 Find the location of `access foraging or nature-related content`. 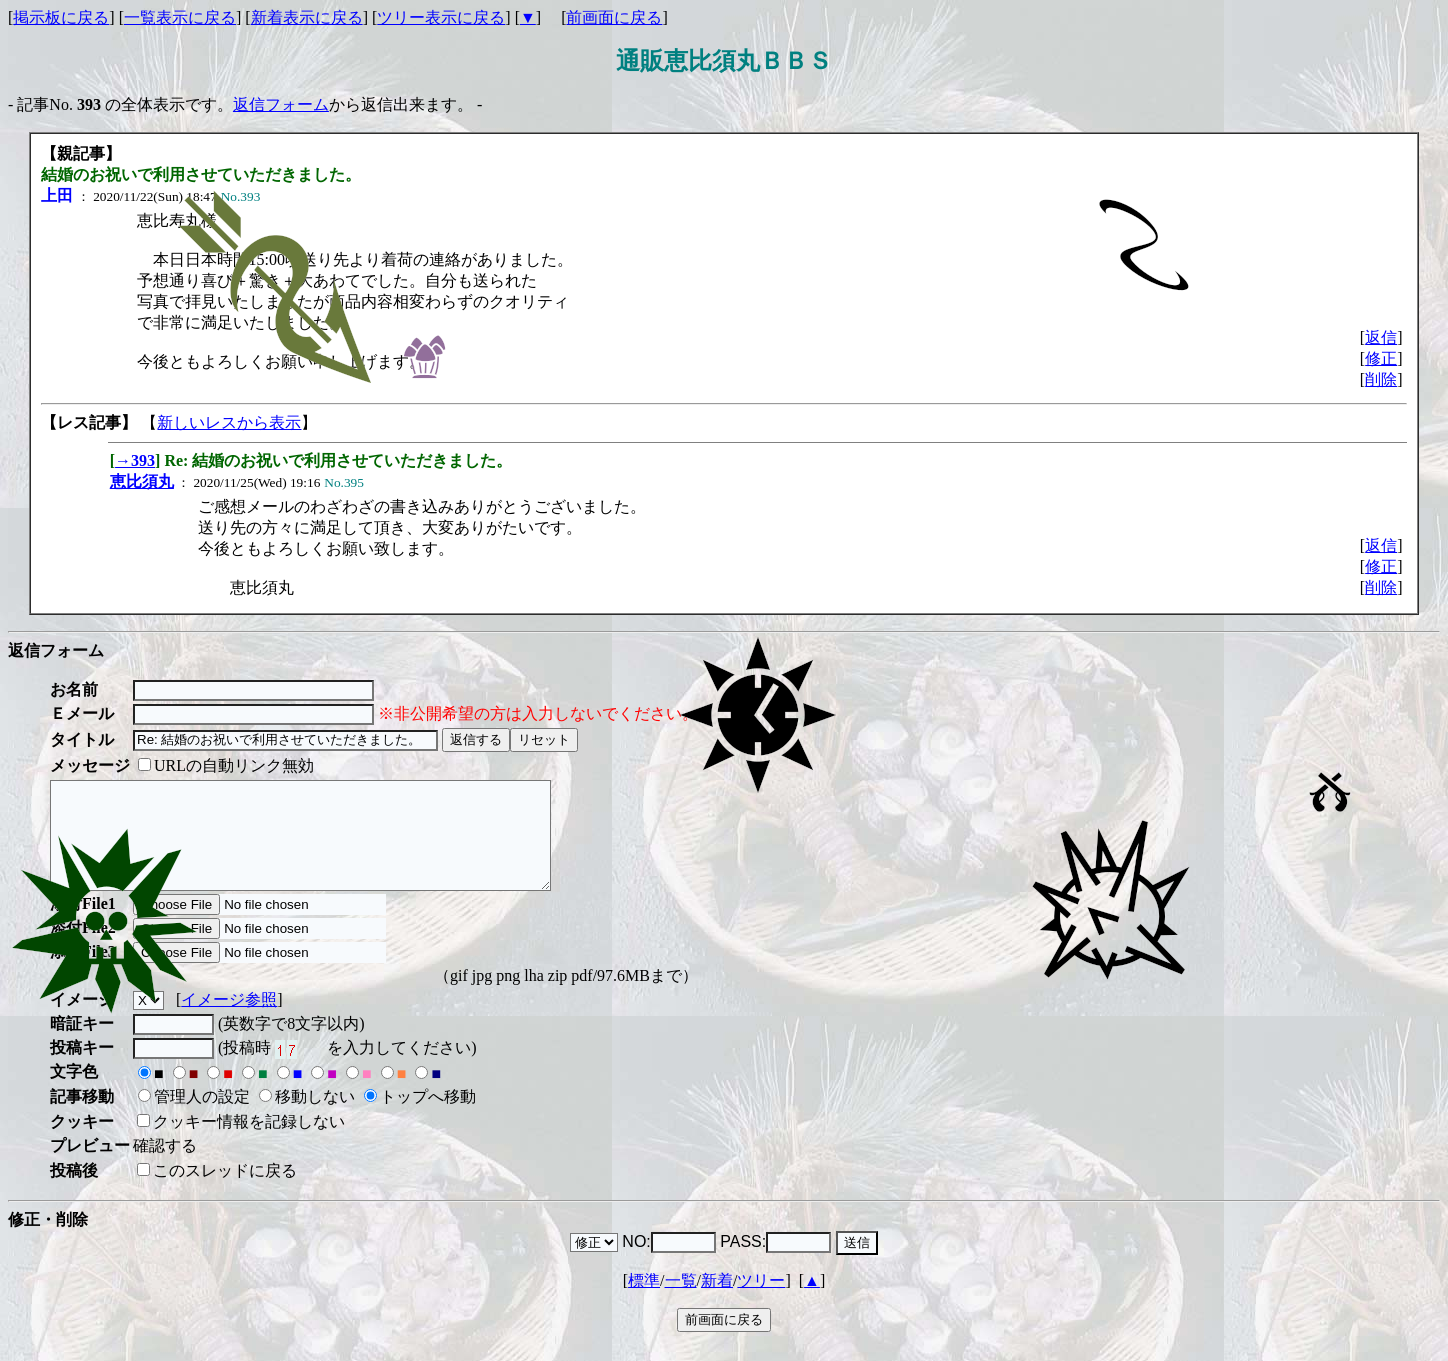

access foraging or nature-related content is located at coordinates (424, 356).